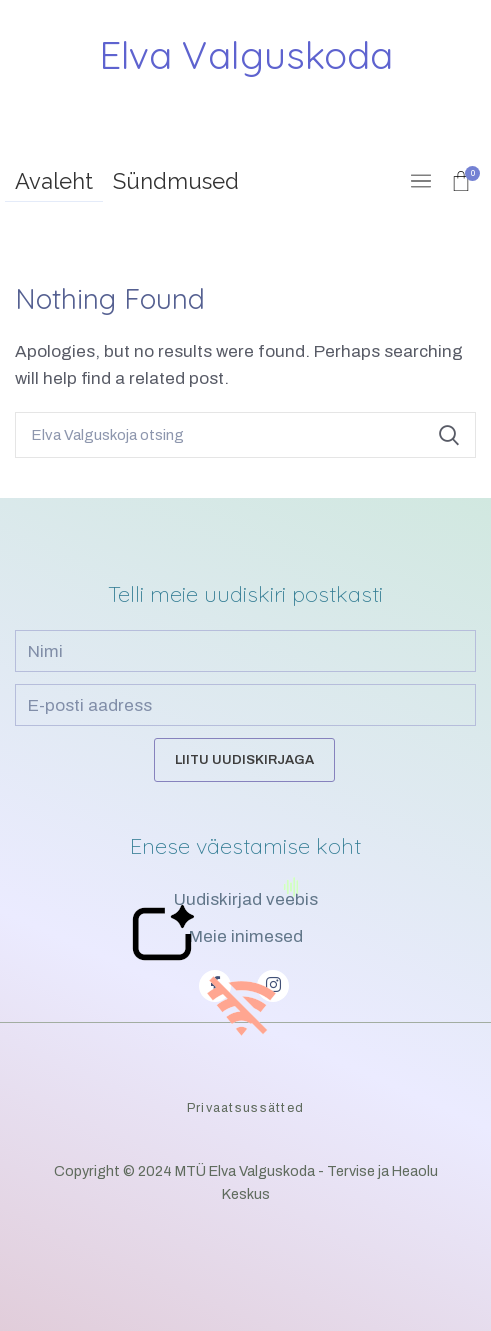  What do you see at coordinates (162, 934) in the screenshot?
I see `generate content using AI` at bounding box center [162, 934].